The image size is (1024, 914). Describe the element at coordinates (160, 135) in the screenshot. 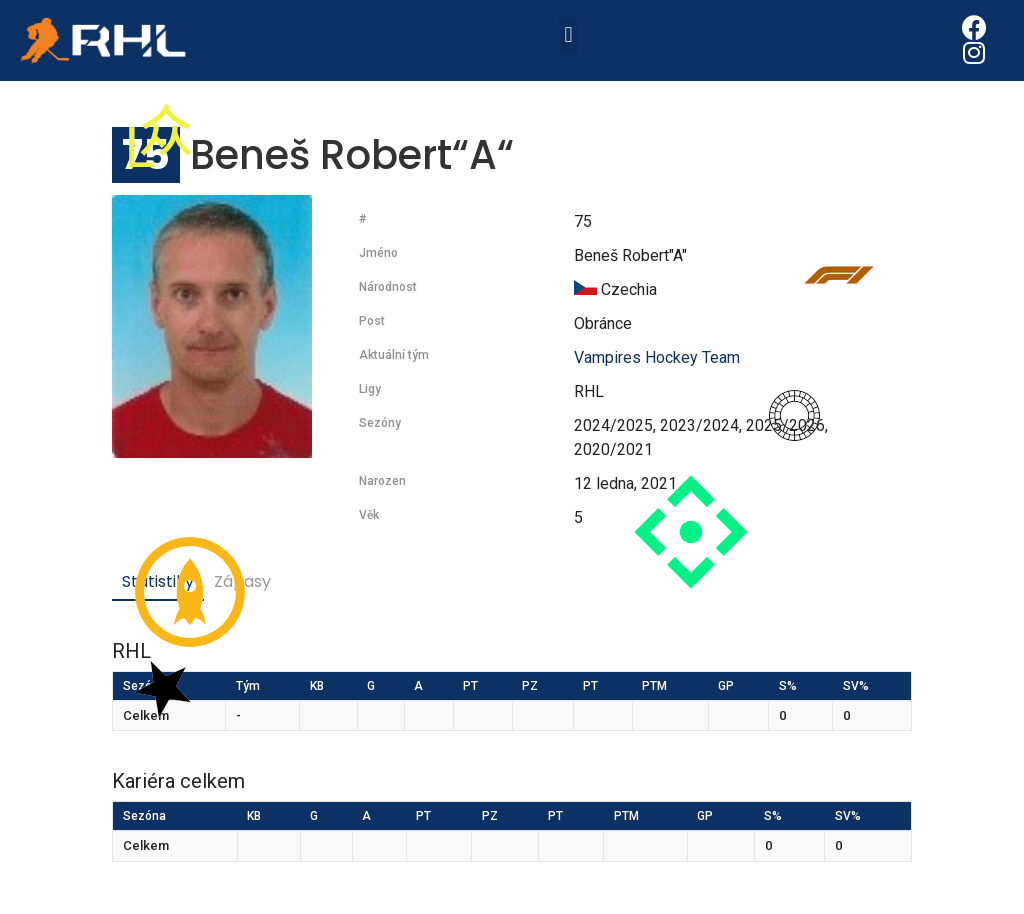

I see `open LibreTranslate translation service` at that location.